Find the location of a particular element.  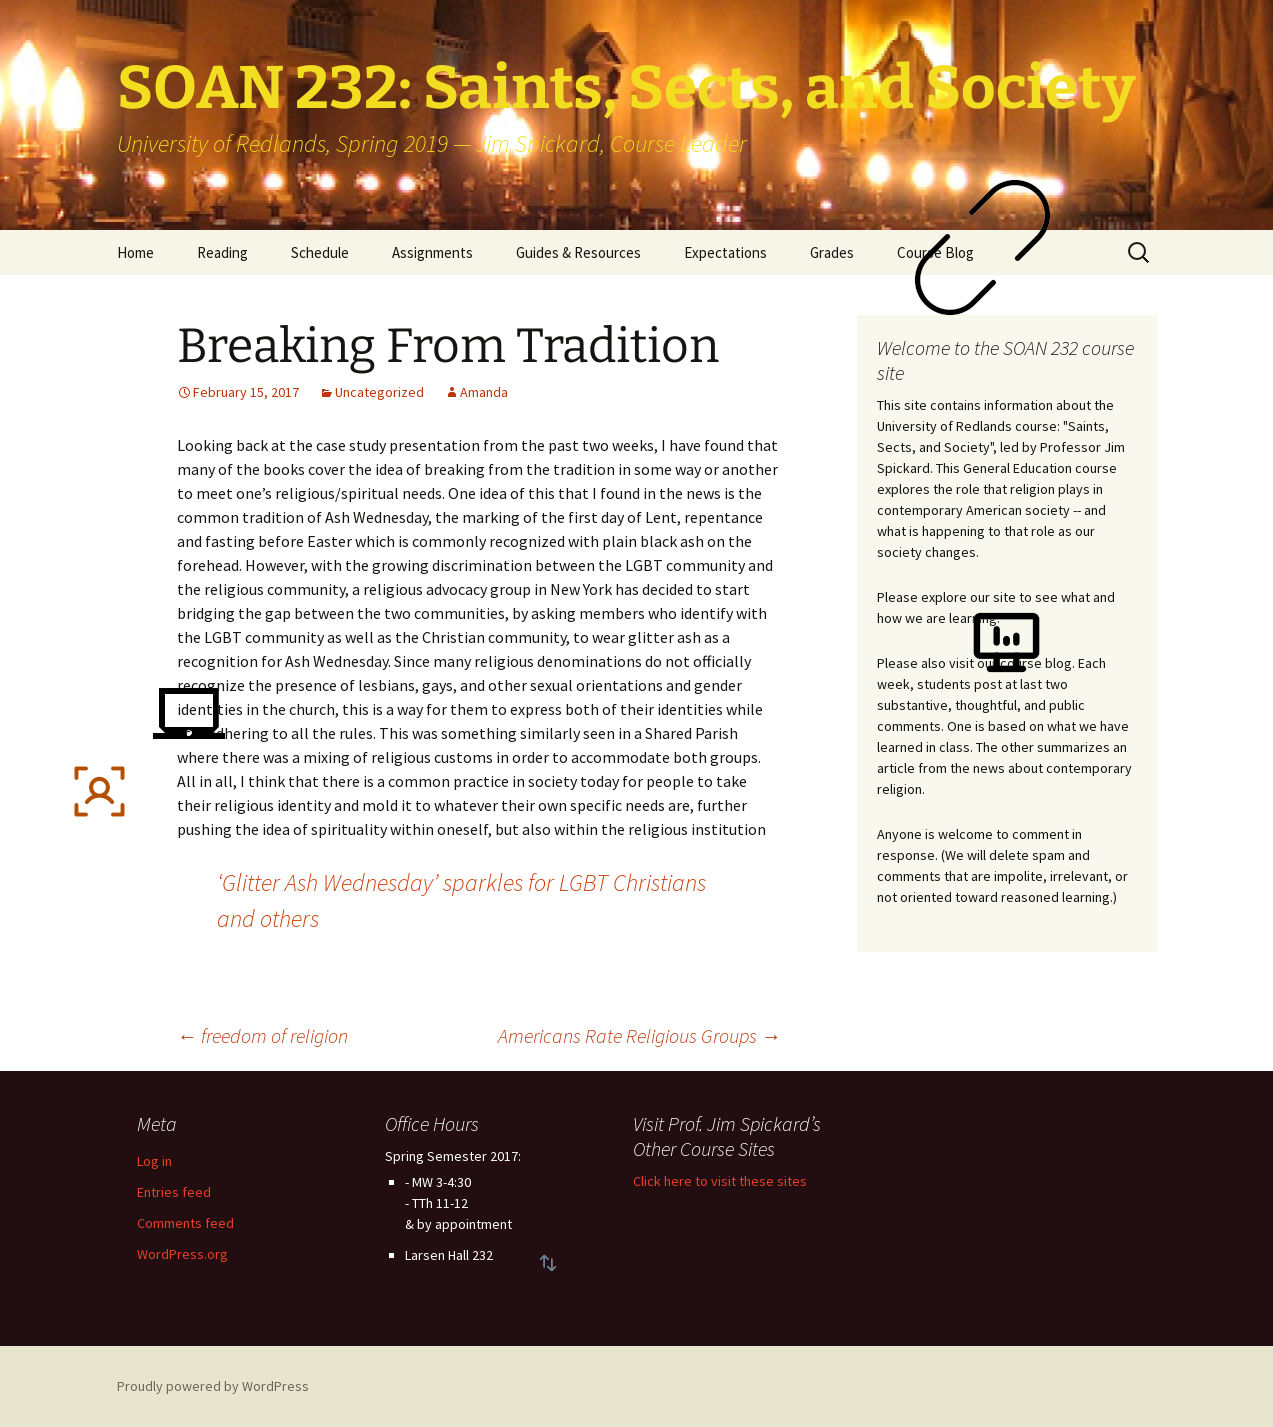

switch to desktop view is located at coordinates (189, 715).